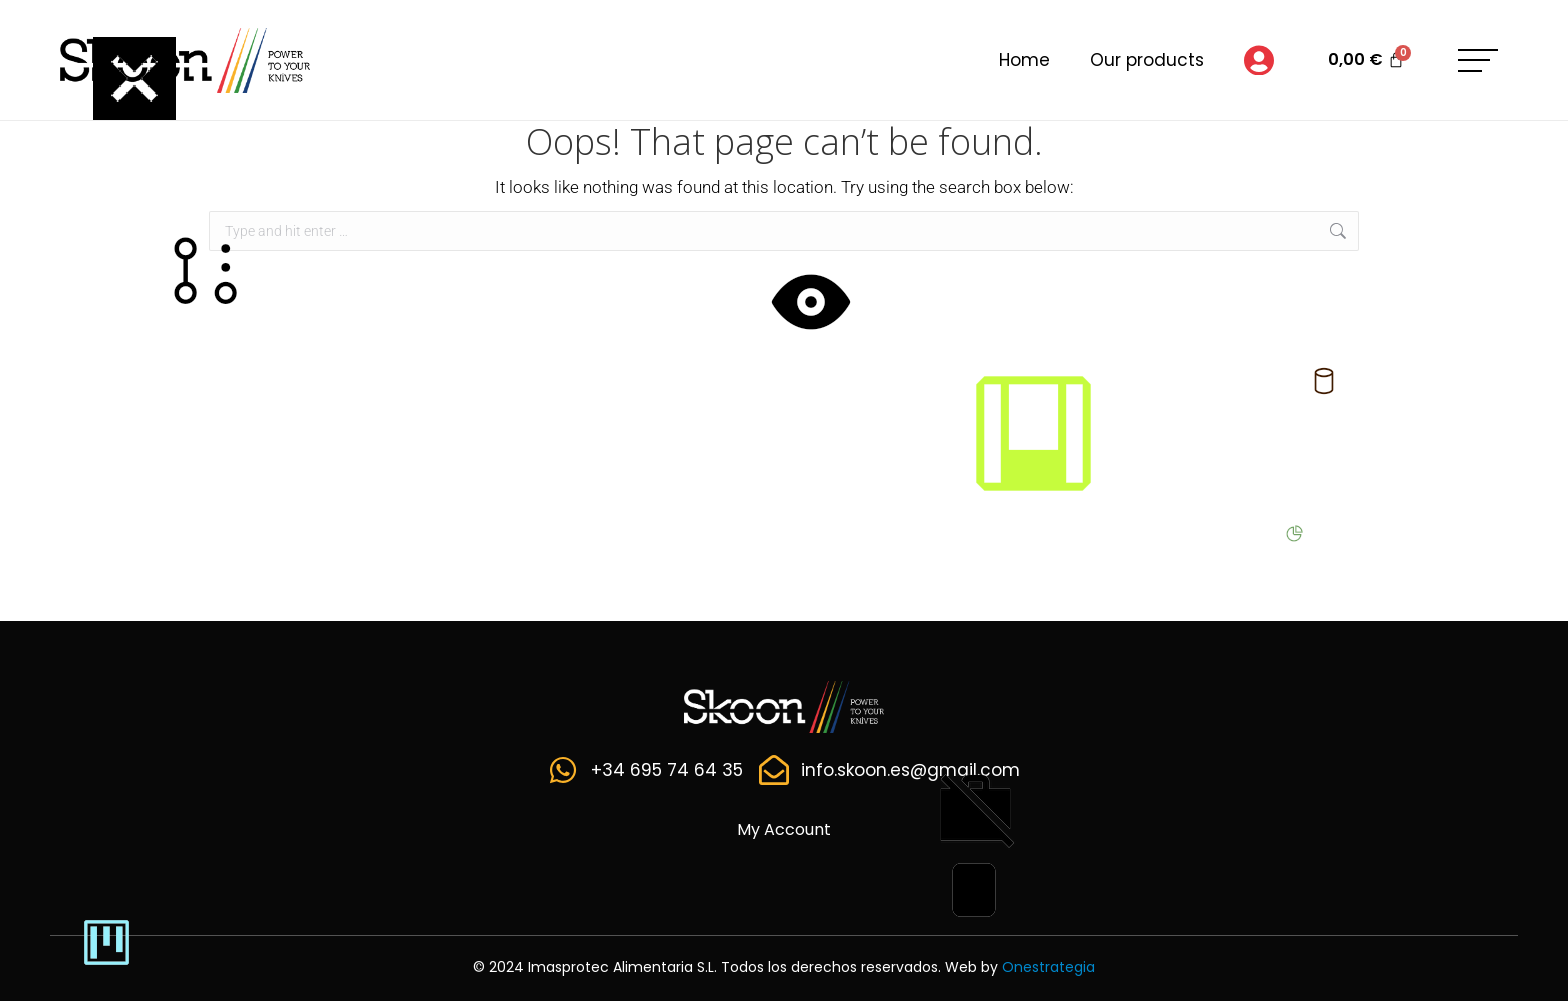 This screenshot has height=1001, width=1568. What do you see at coordinates (134, 78) in the screenshot?
I see `close or dismiss a dialog` at bounding box center [134, 78].